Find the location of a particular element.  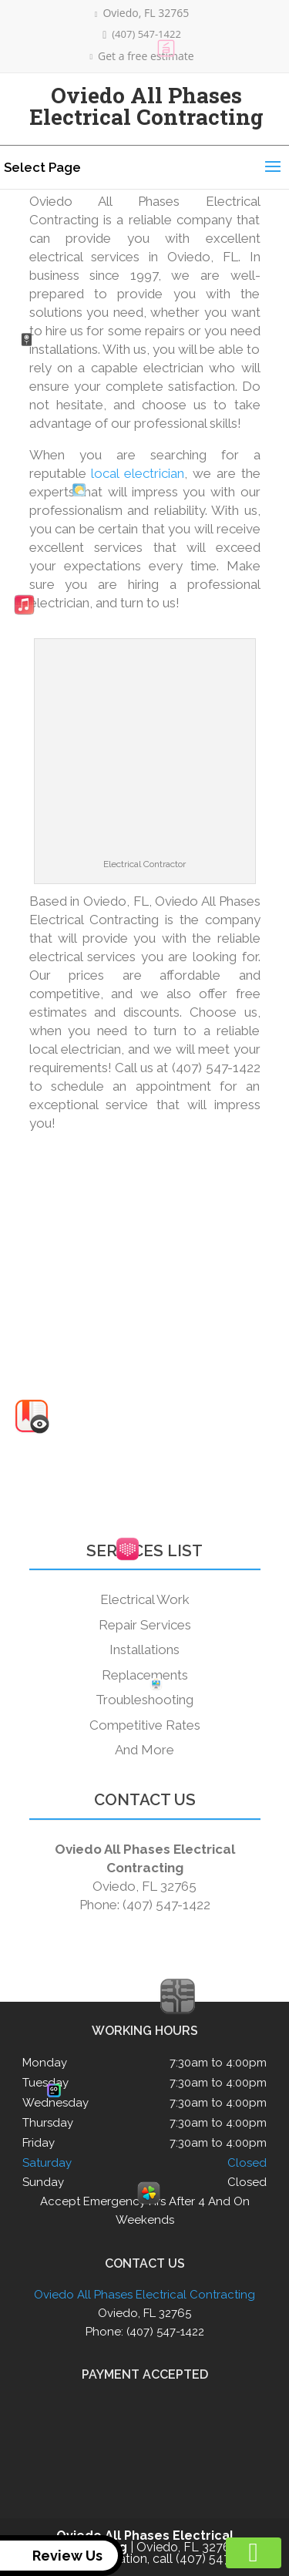

open character map to insert special symbols is located at coordinates (166, 48).